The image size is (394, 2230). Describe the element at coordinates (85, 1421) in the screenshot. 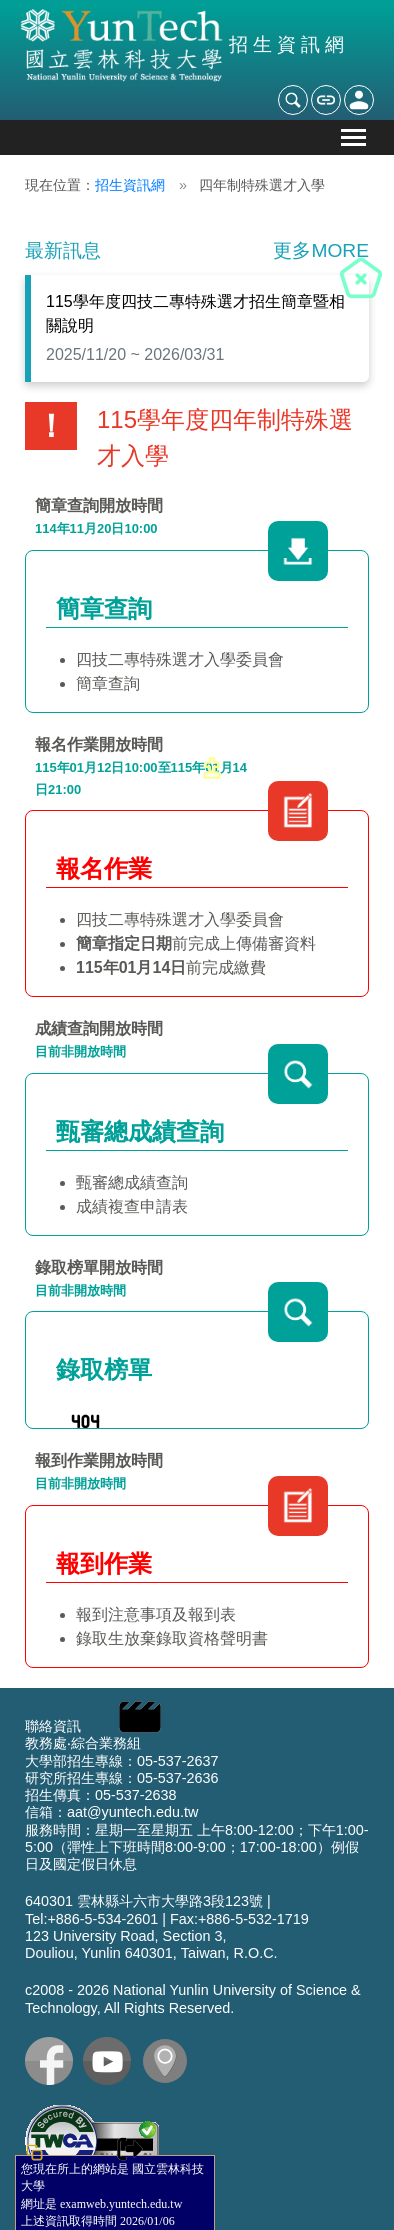

I see `indicates page not found error` at that location.